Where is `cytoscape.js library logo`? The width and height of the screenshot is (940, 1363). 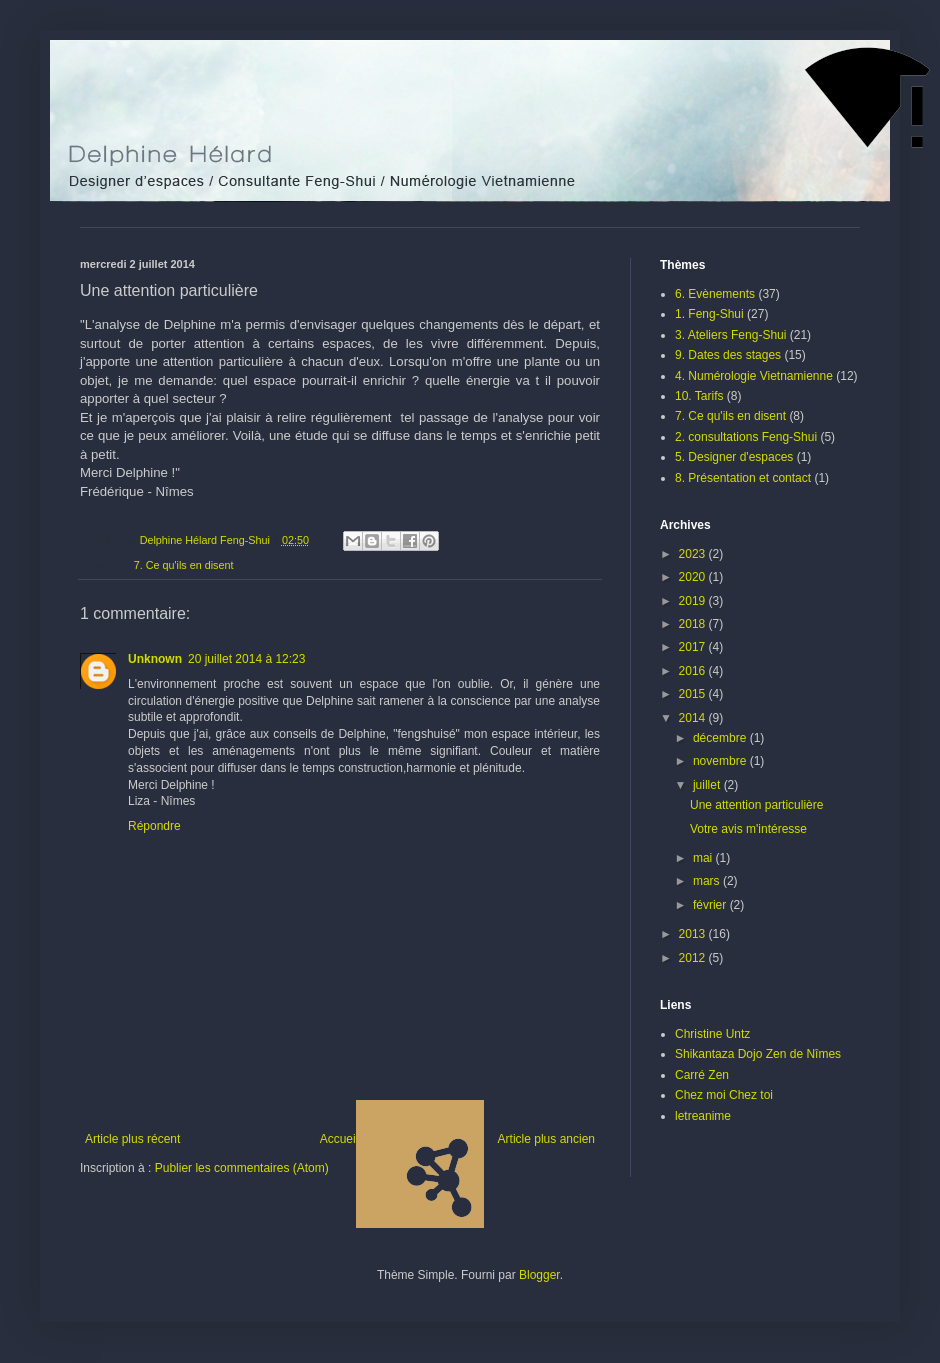
cytoscape.js library logo is located at coordinates (420, 1164).